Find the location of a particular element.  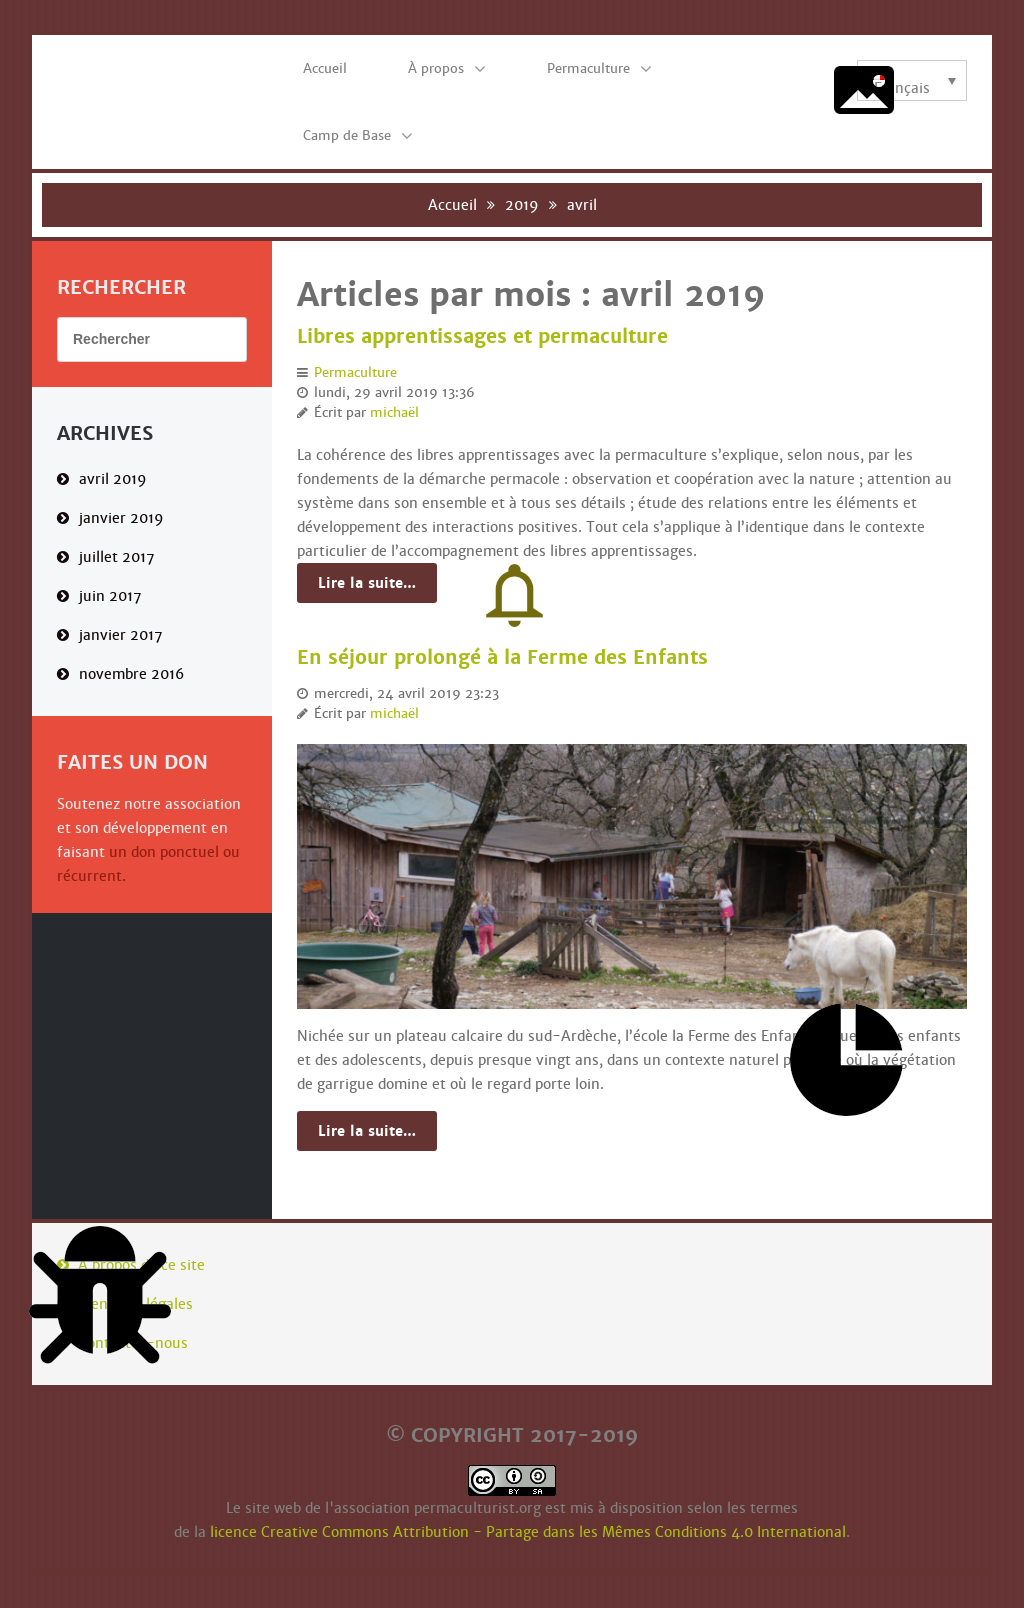

view photos or images is located at coordinates (864, 90).